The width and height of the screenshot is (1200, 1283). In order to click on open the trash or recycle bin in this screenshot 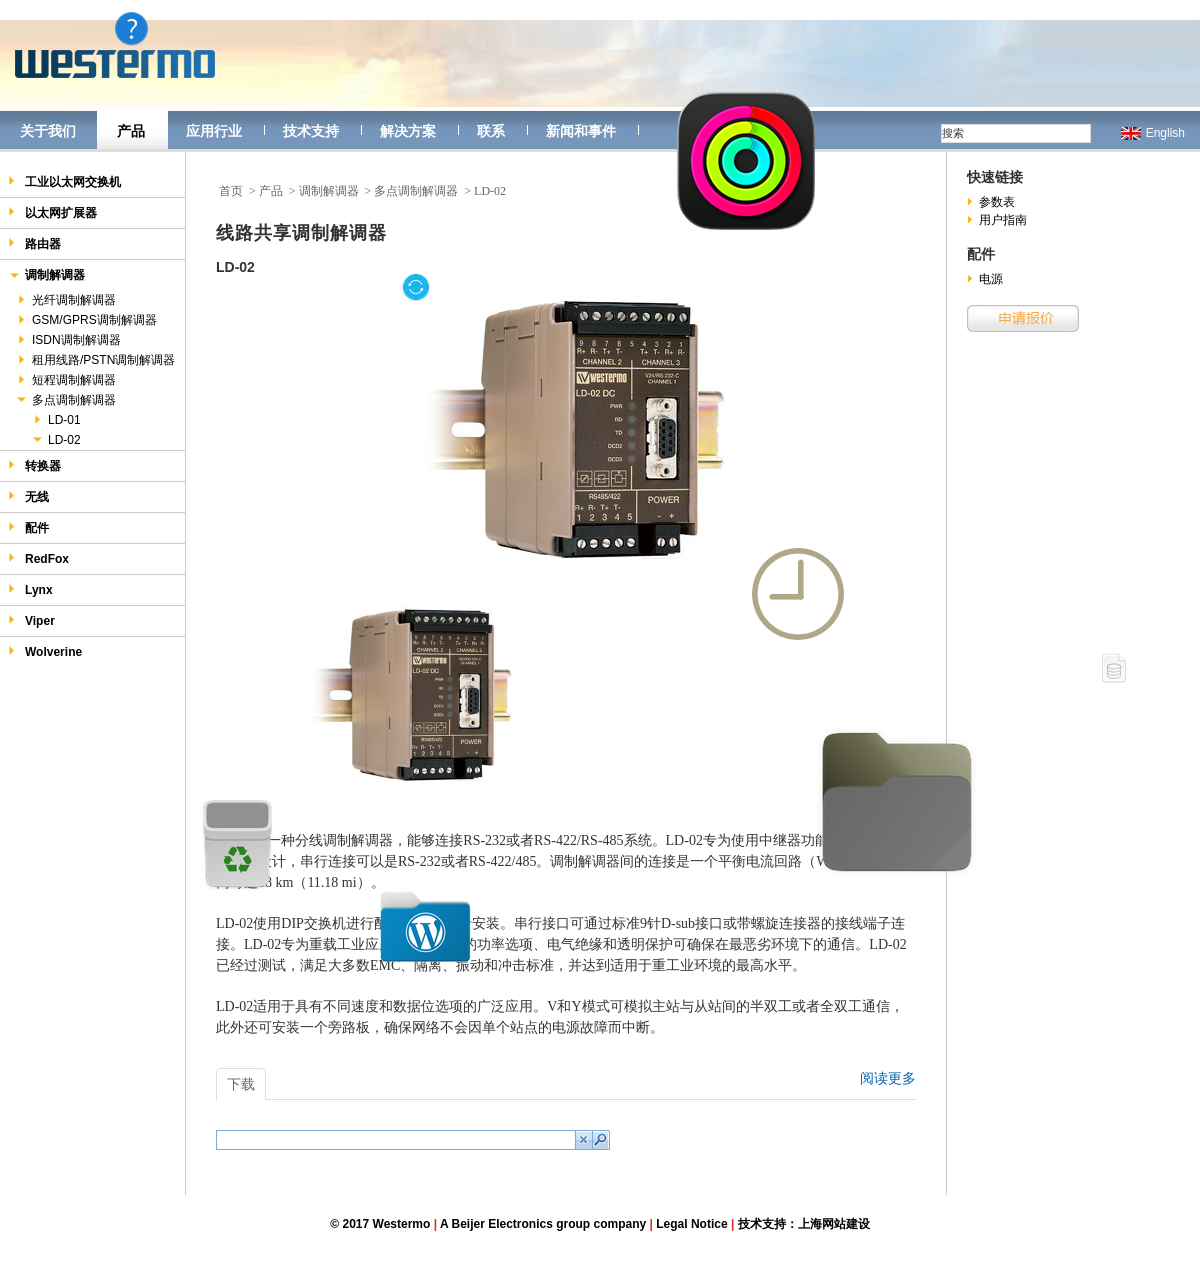, I will do `click(237, 843)`.